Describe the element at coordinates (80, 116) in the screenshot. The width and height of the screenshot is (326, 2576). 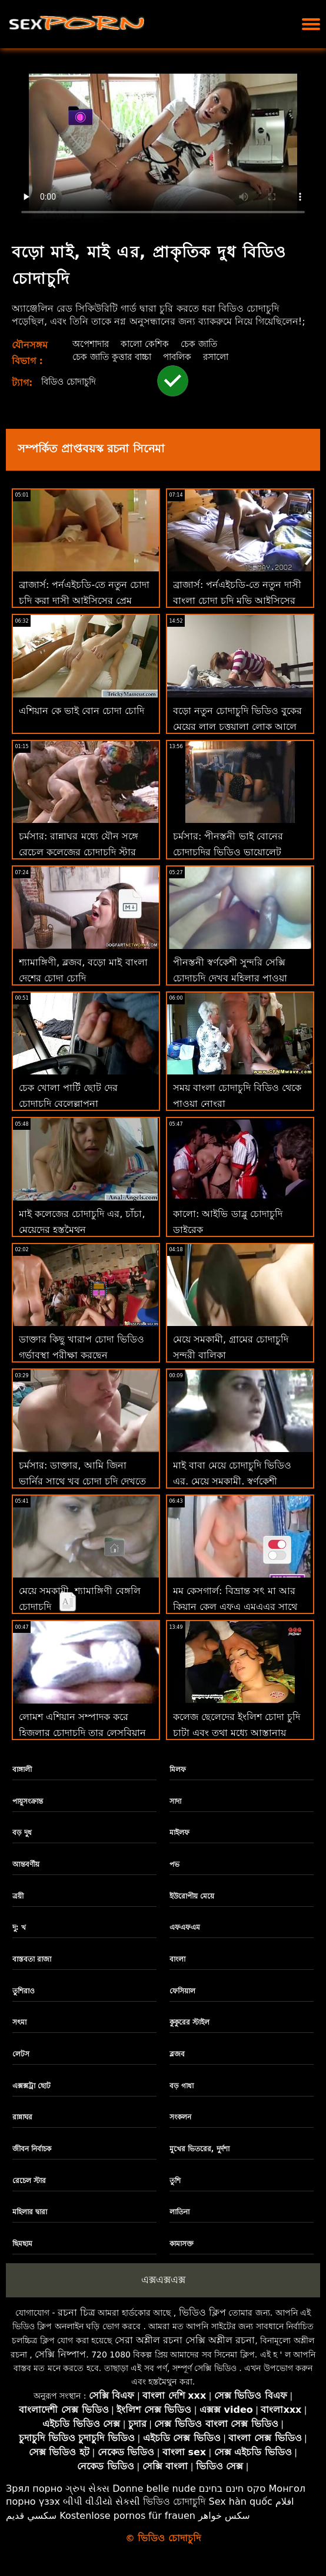
I see `open wondershare demoair folder` at that location.